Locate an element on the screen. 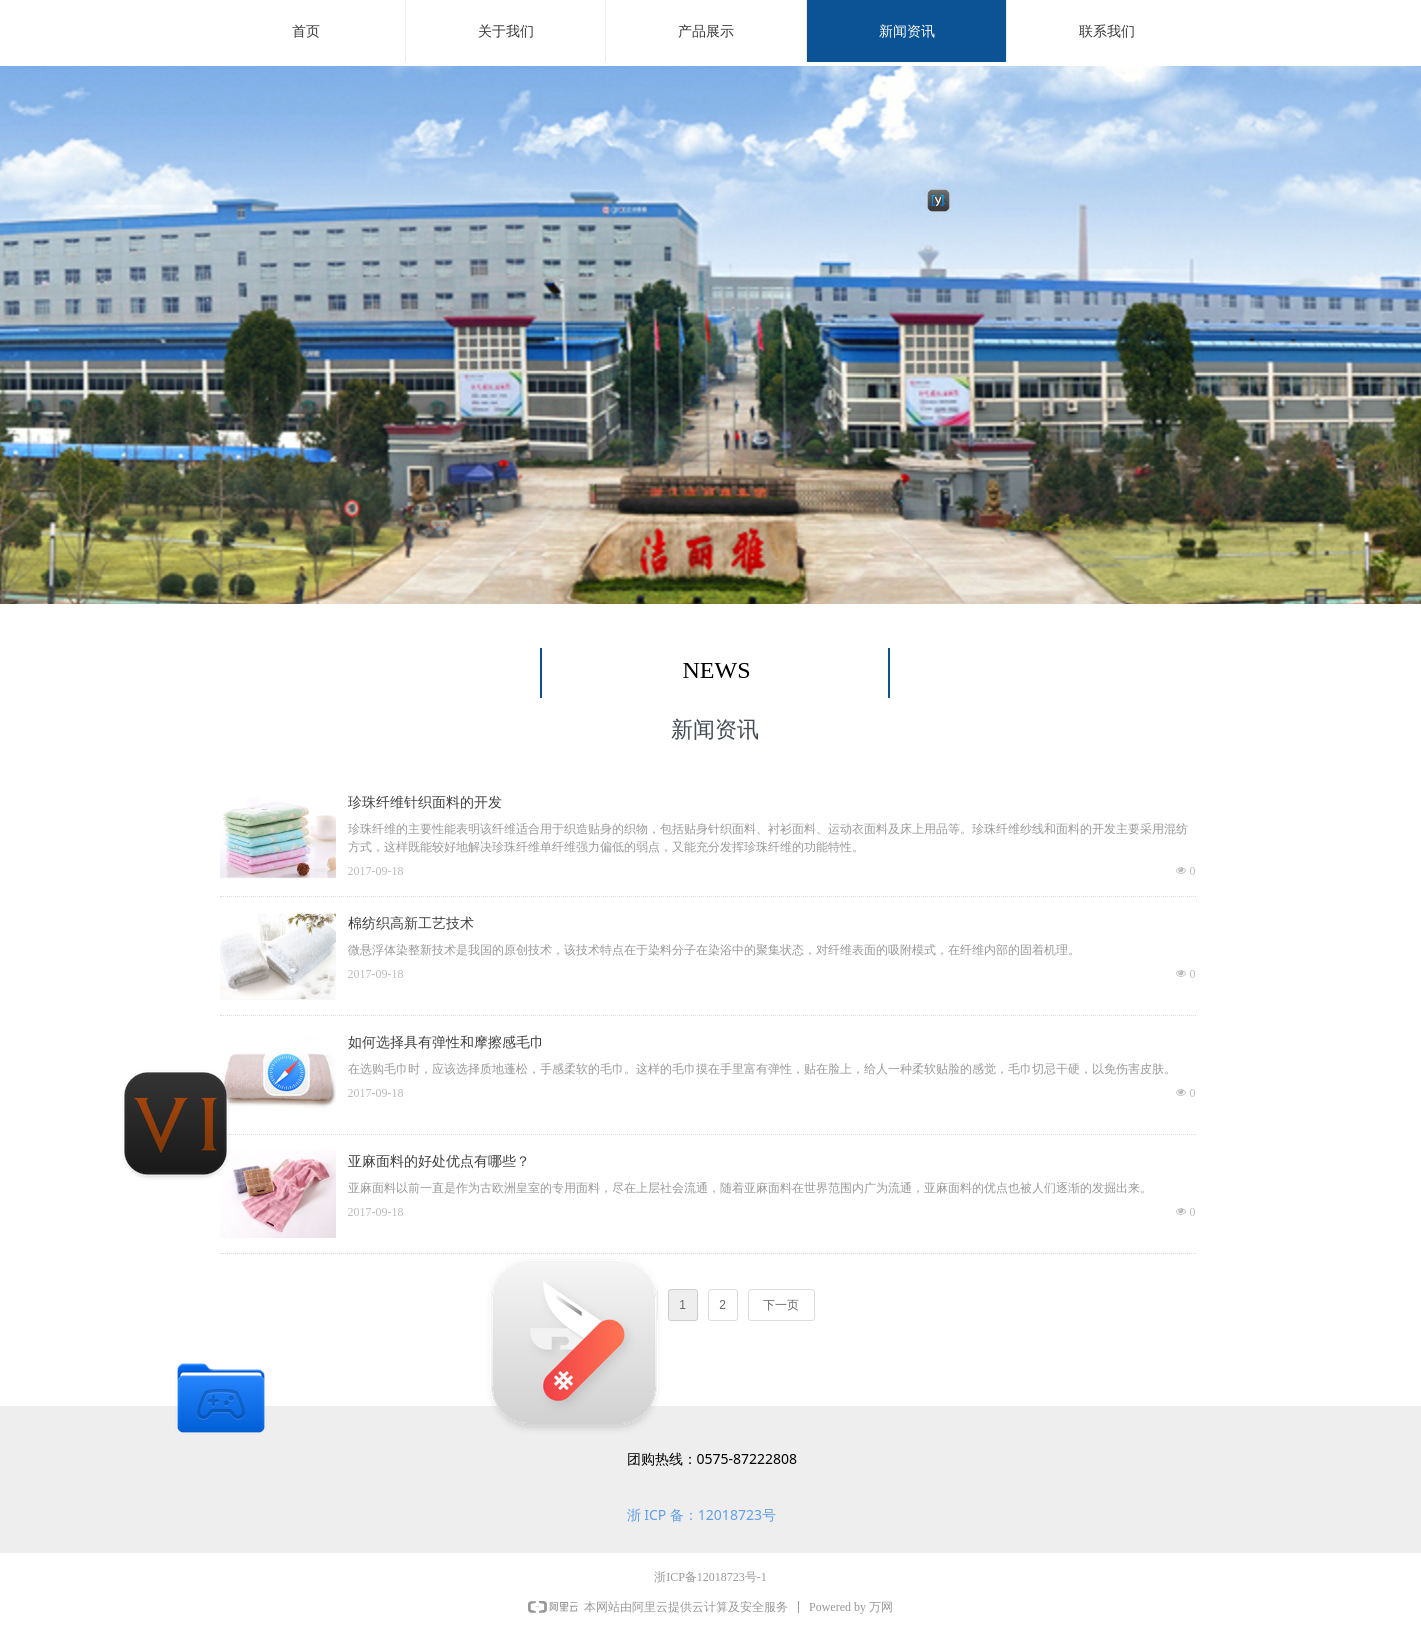 Image resolution: width=1421 pixels, height=1626 pixels. open textpieces app for text manipulation tools is located at coordinates (574, 1342).